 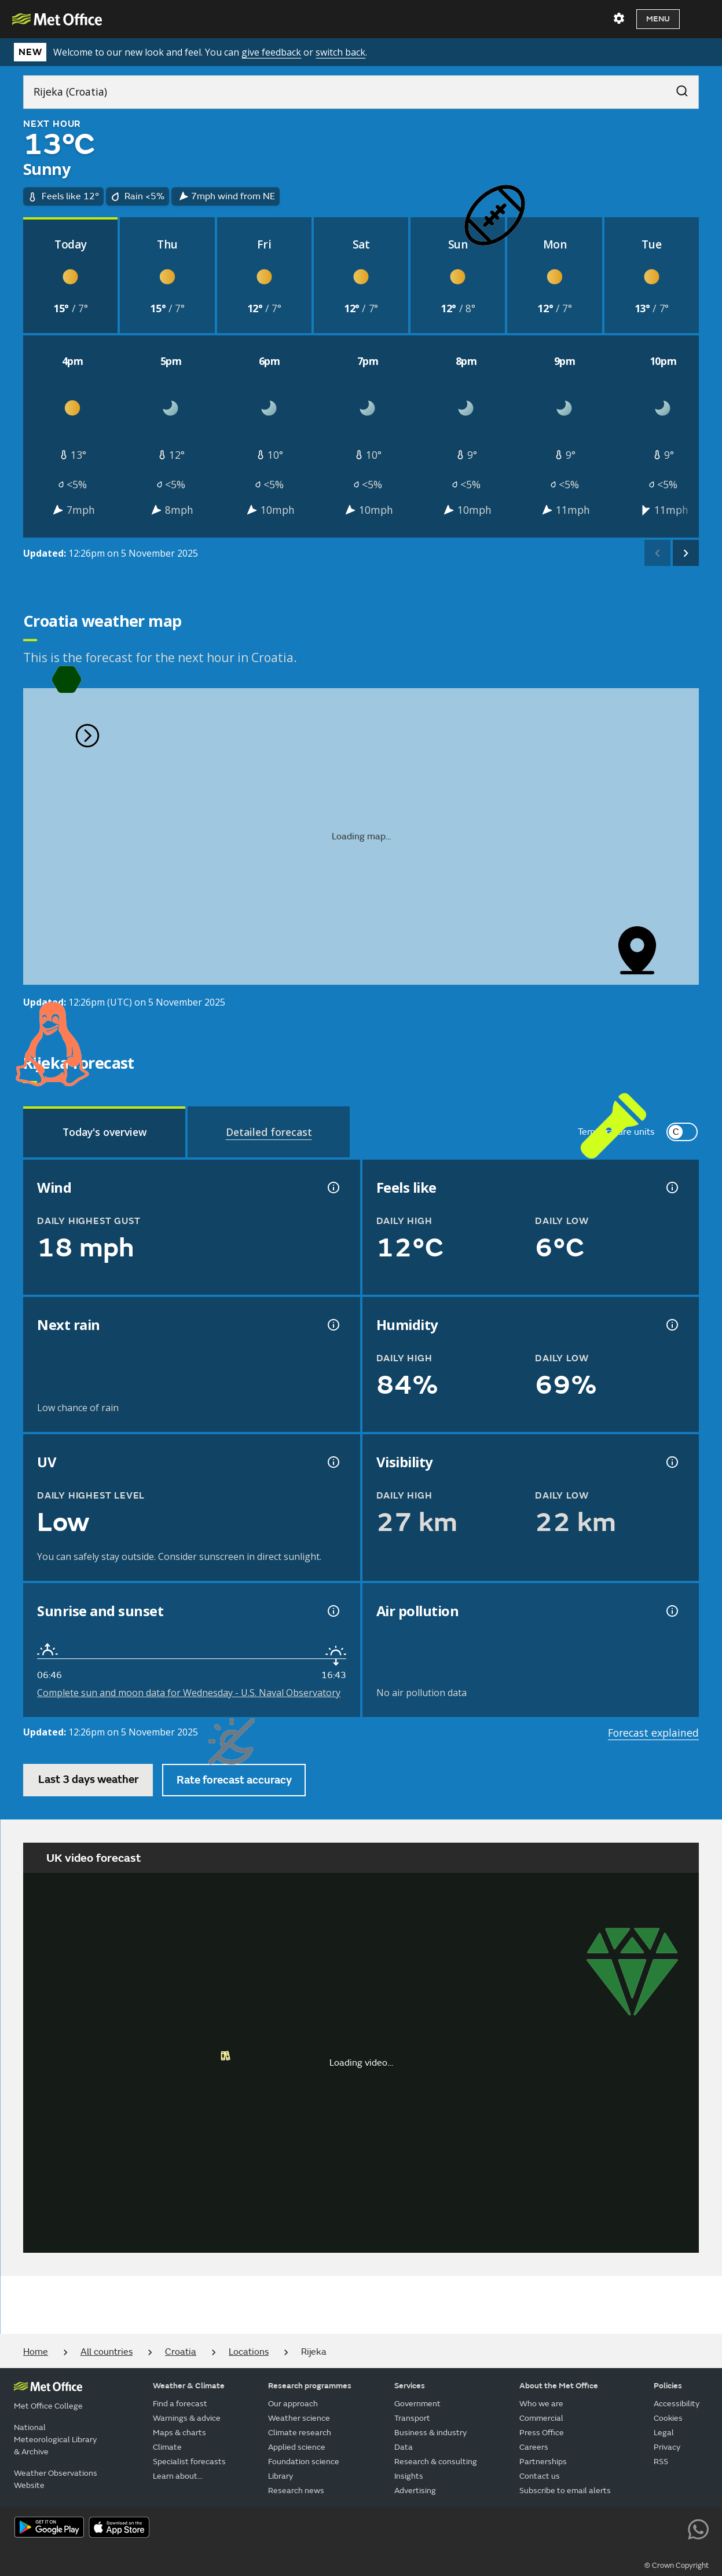 I want to click on access your library or book collection, so click(x=225, y=2056).